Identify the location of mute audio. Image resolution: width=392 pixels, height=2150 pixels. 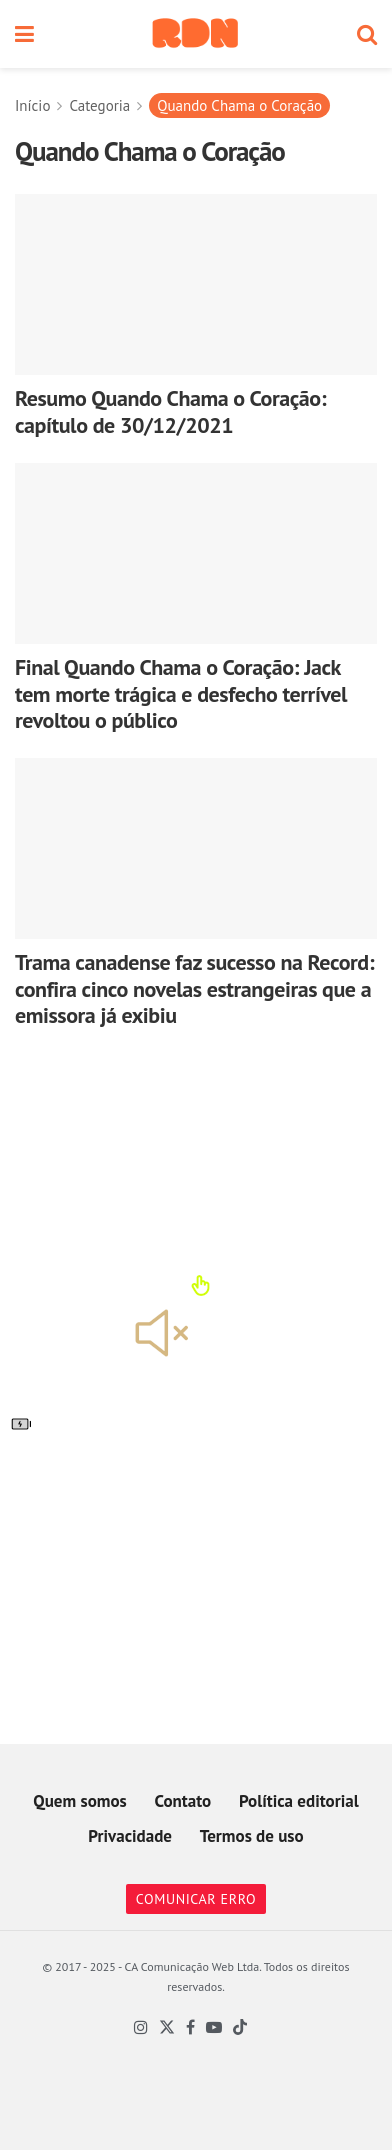
(159, 1333).